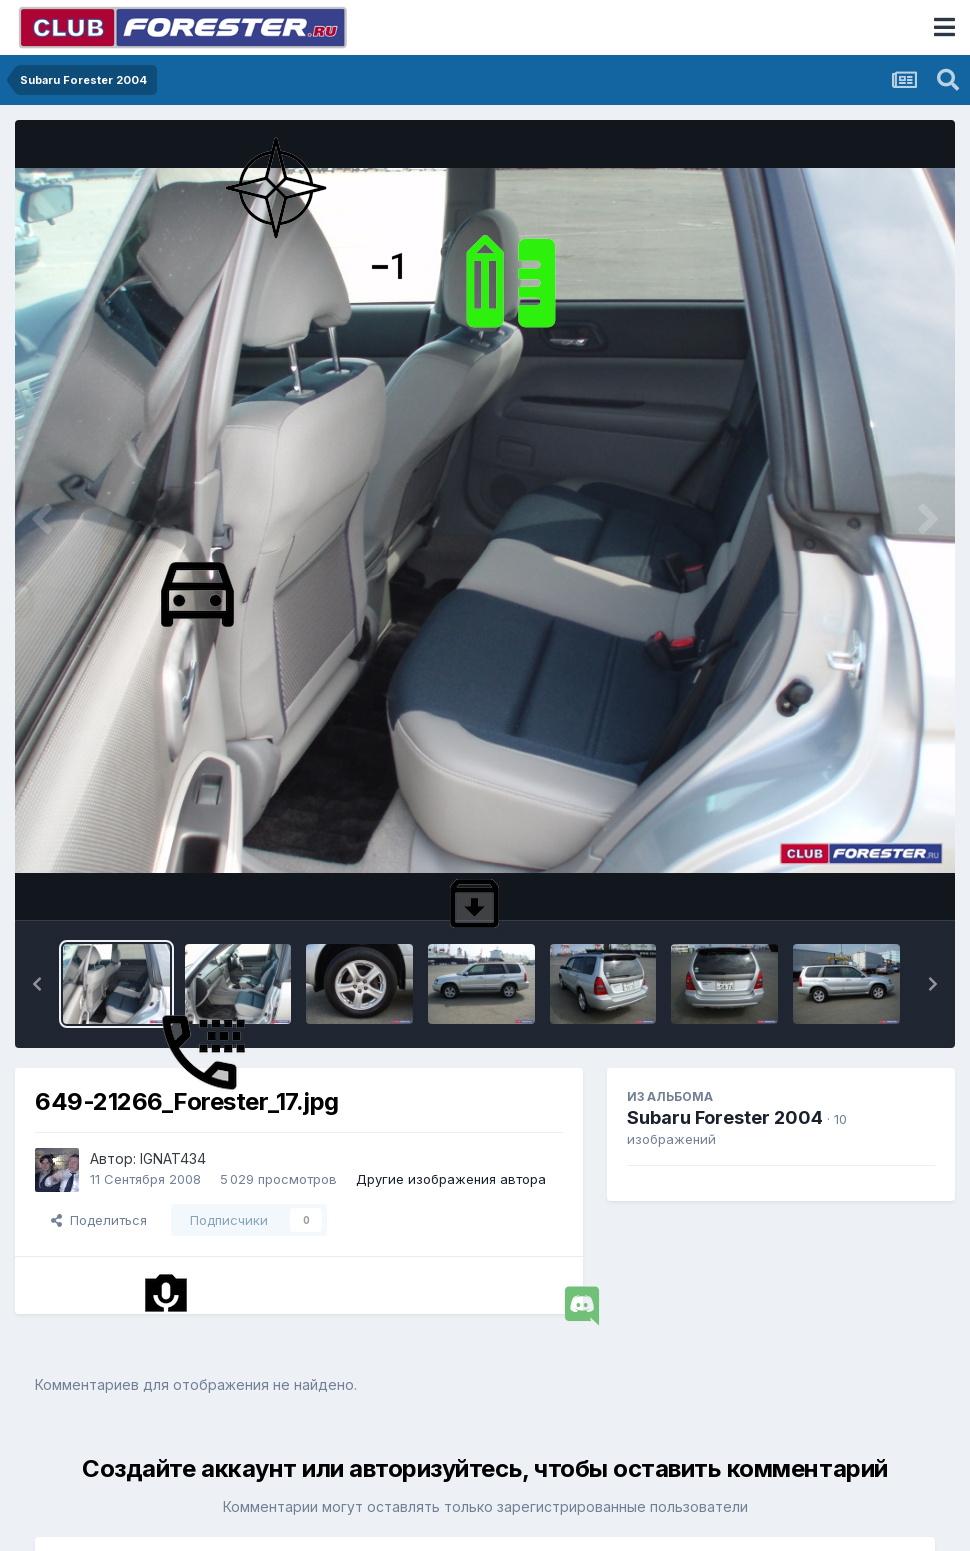 The image size is (970, 1551). What do you see at coordinates (276, 188) in the screenshot?
I see `access navigation or directional features` at bounding box center [276, 188].